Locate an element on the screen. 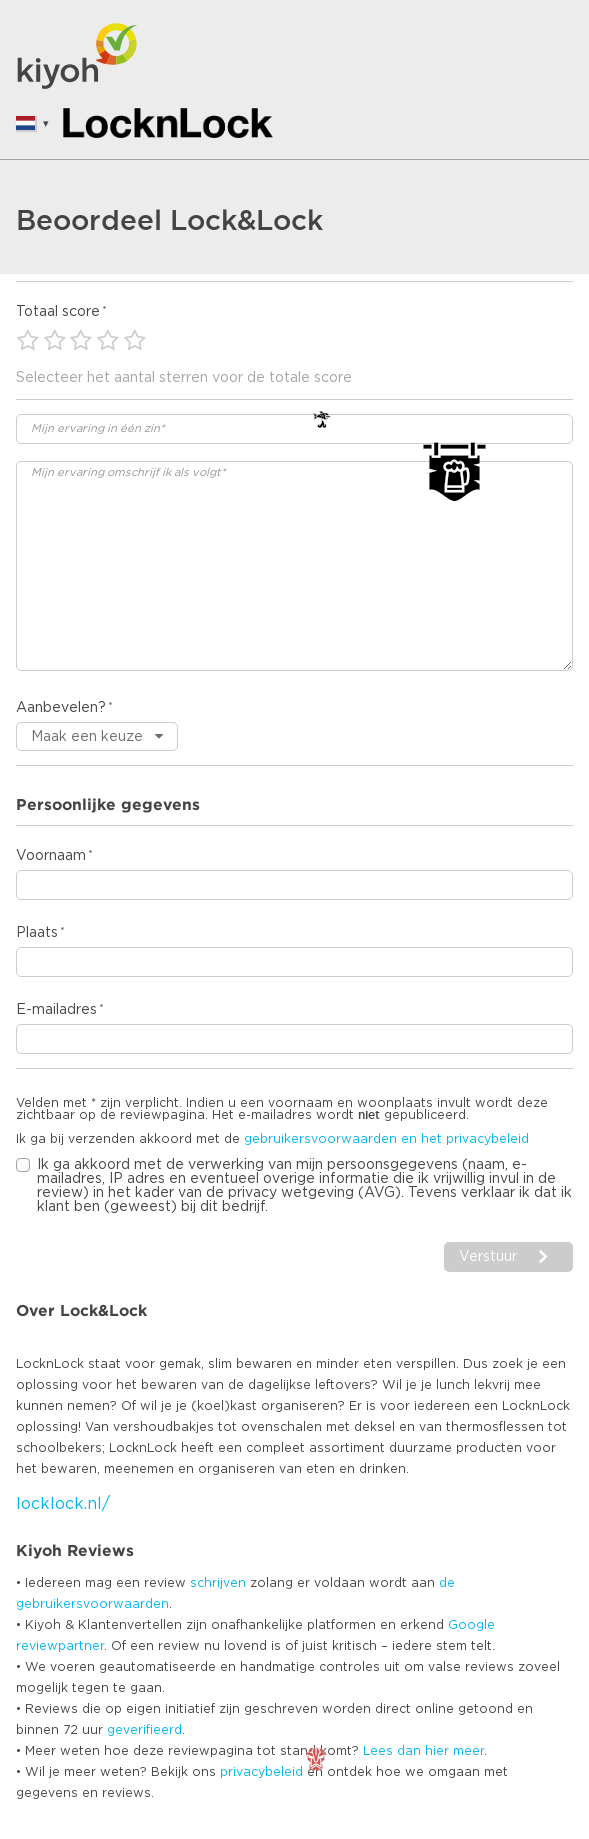 The image size is (589, 1839). cooked fish item in game inventory is located at coordinates (321, 419).